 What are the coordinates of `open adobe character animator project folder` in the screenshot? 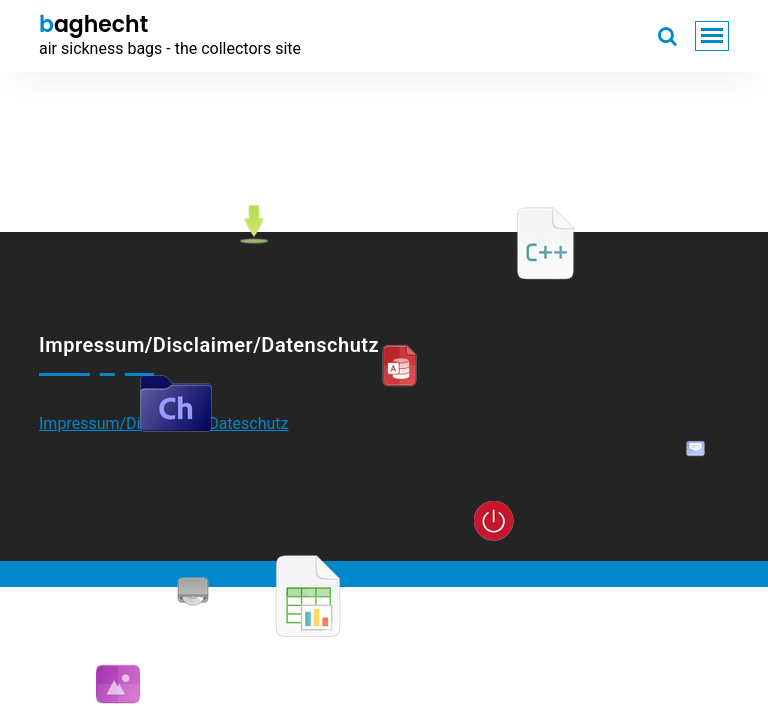 It's located at (175, 405).